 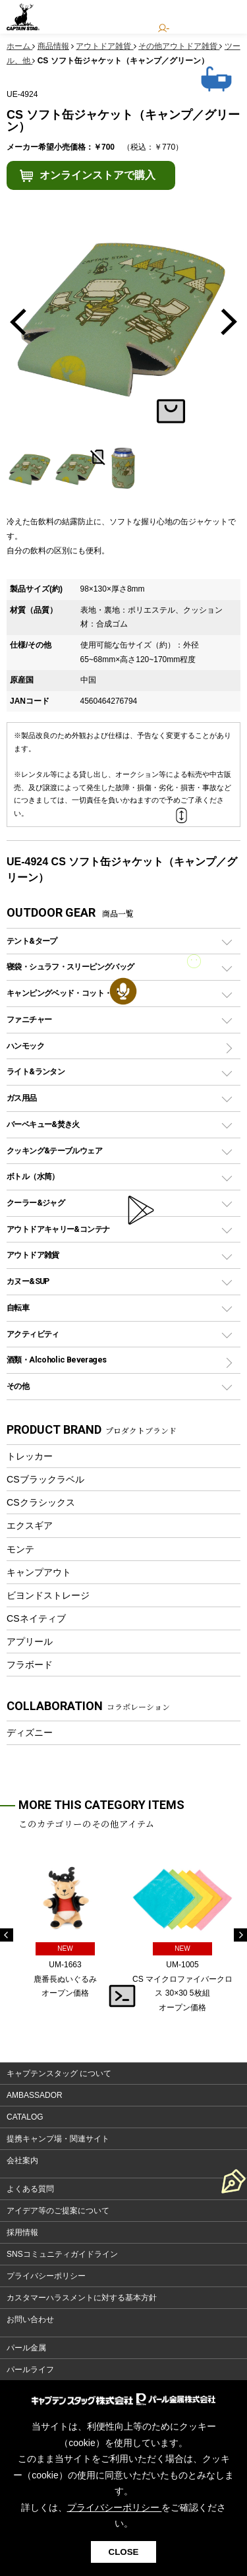 I want to click on view your shopping bag, so click(x=171, y=411).